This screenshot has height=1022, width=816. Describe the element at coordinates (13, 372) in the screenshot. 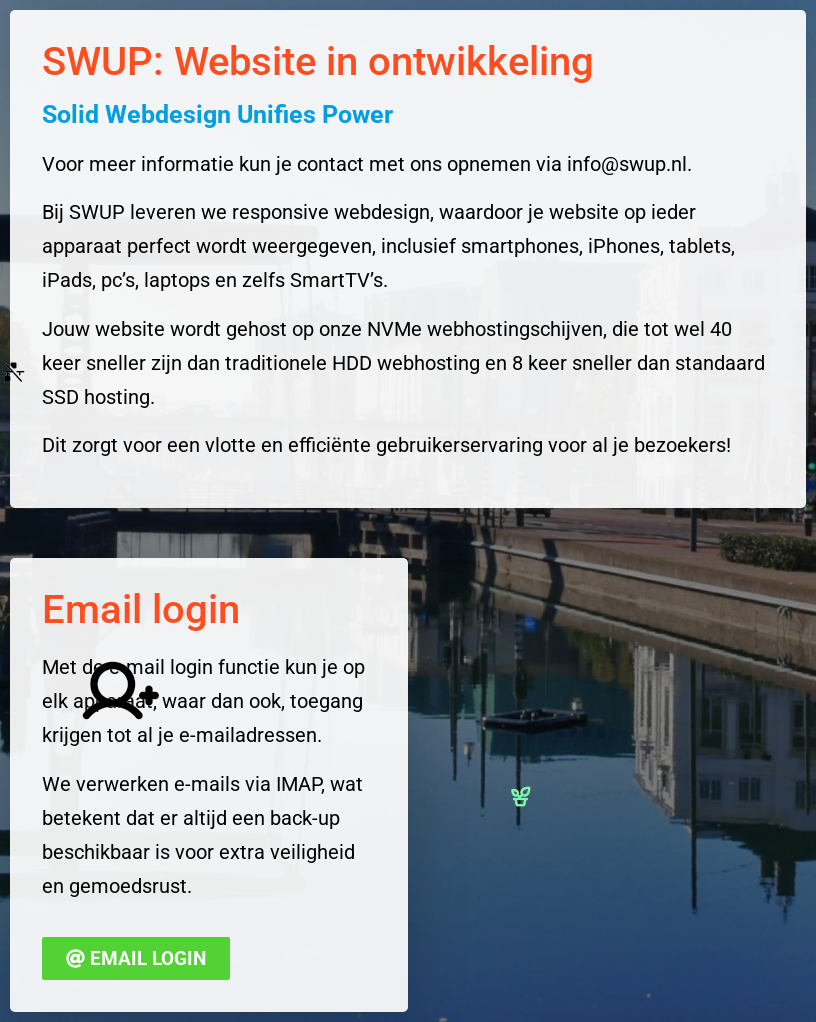

I see `indicates network connection unavailable` at that location.